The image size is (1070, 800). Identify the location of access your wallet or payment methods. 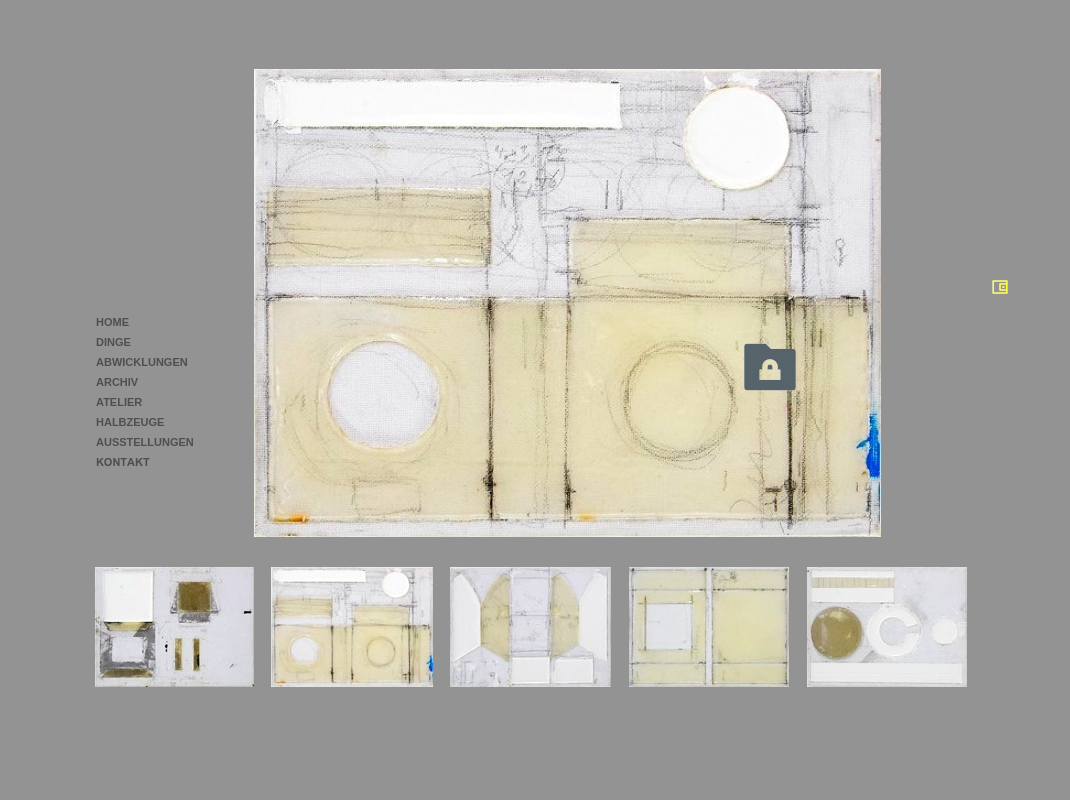
(1000, 287).